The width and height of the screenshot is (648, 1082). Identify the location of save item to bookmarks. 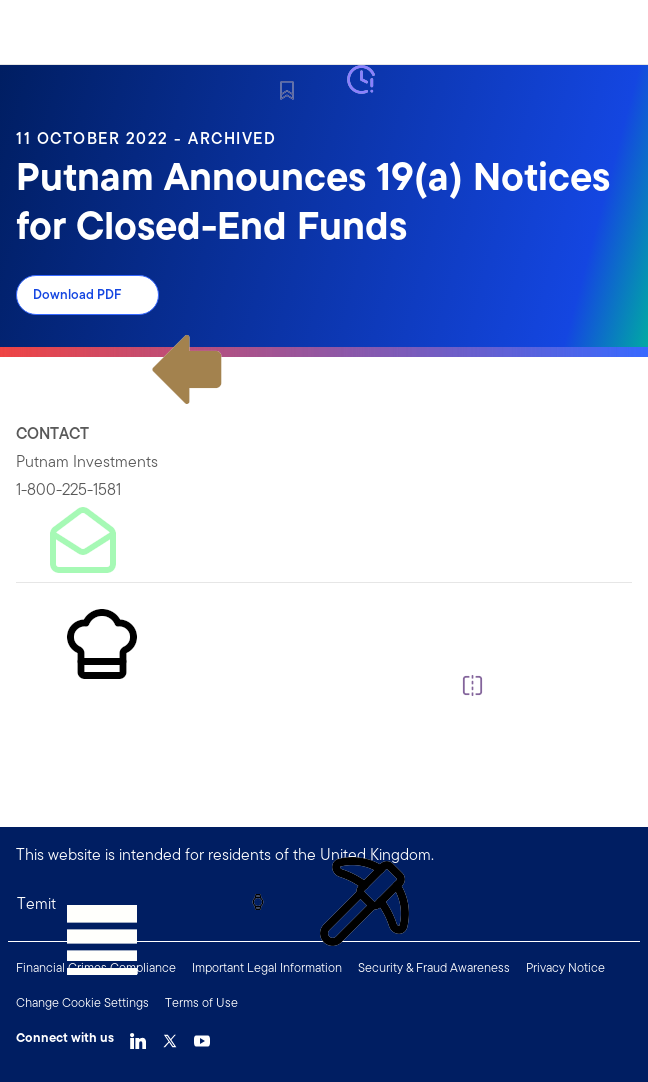
(287, 90).